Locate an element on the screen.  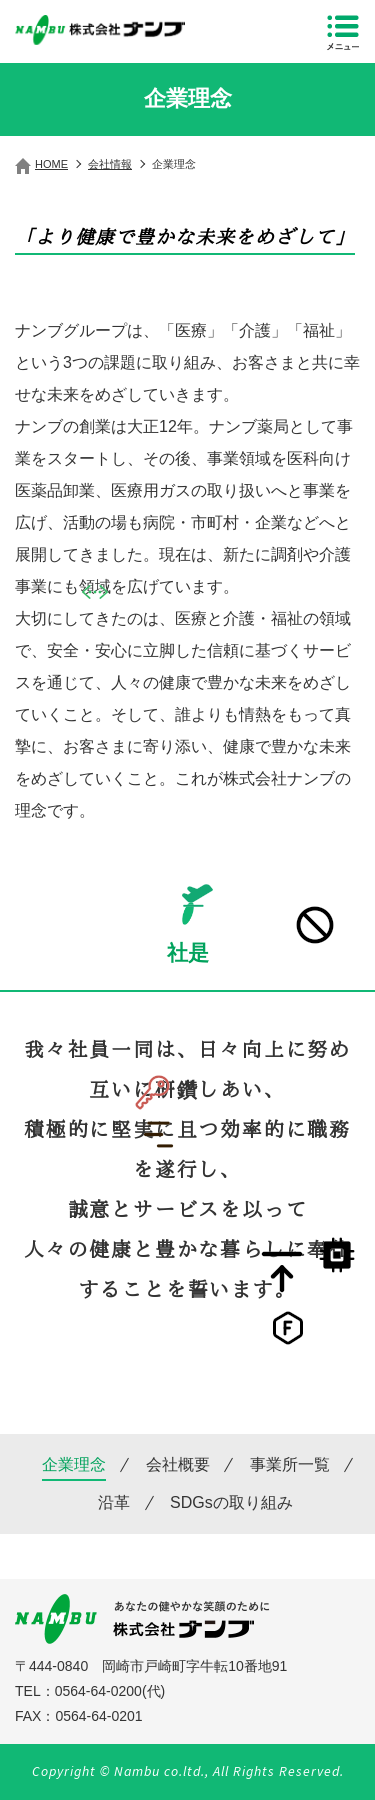
scroll to top of page is located at coordinates (282, 1272).